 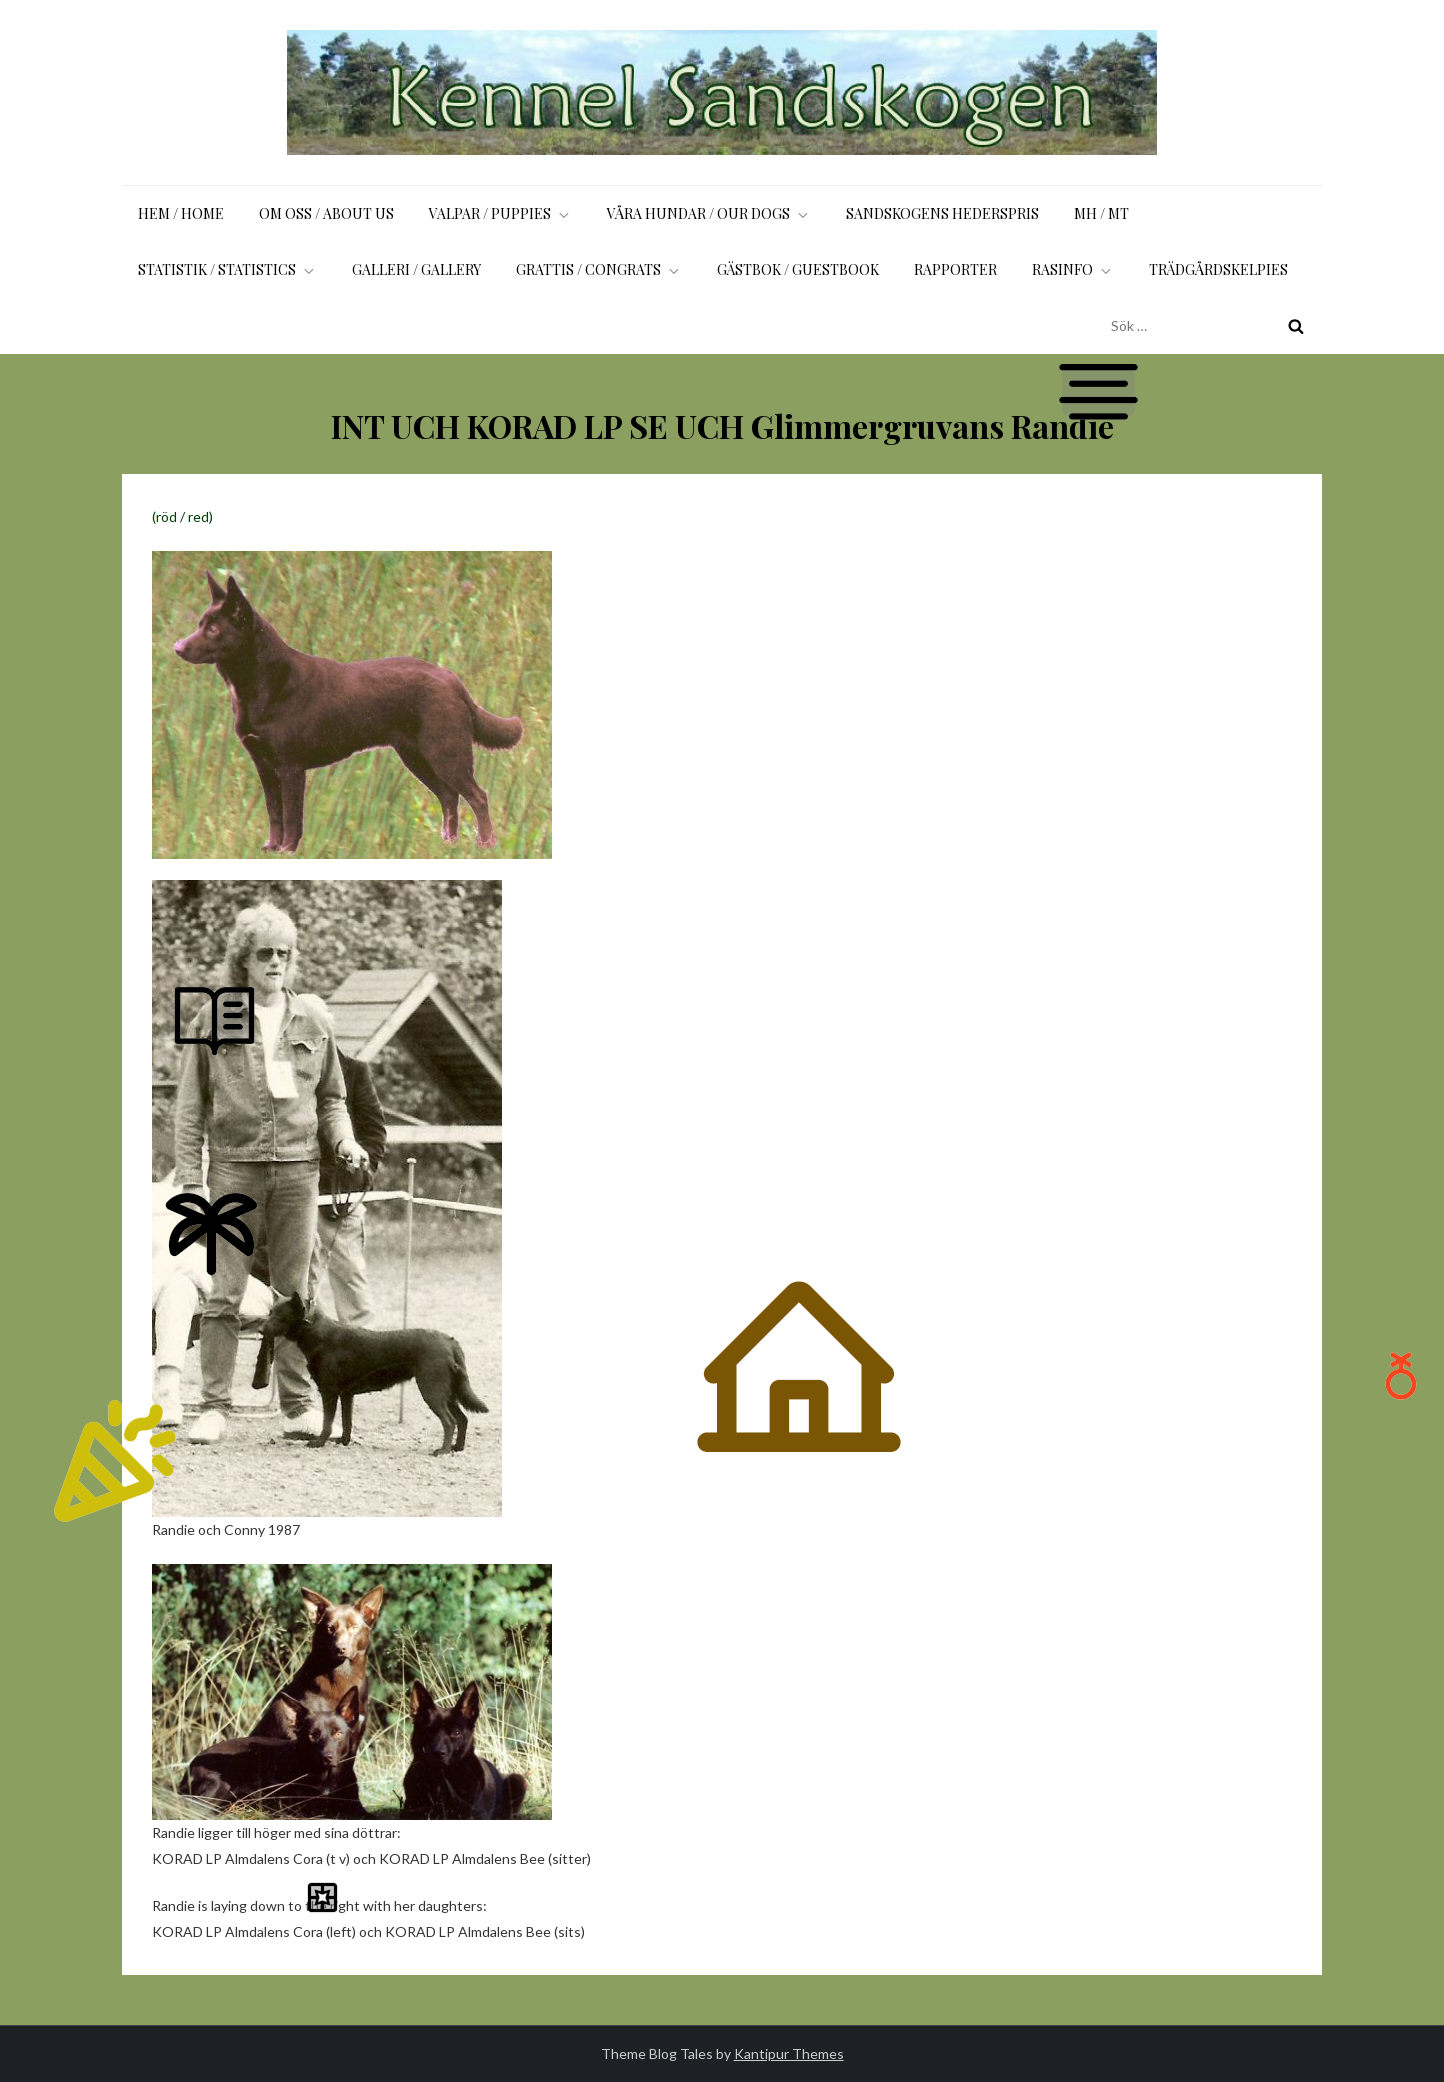 What do you see at coordinates (1098, 393) in the screenshot?
I see `center align text` at bounding box center [1098, 393].